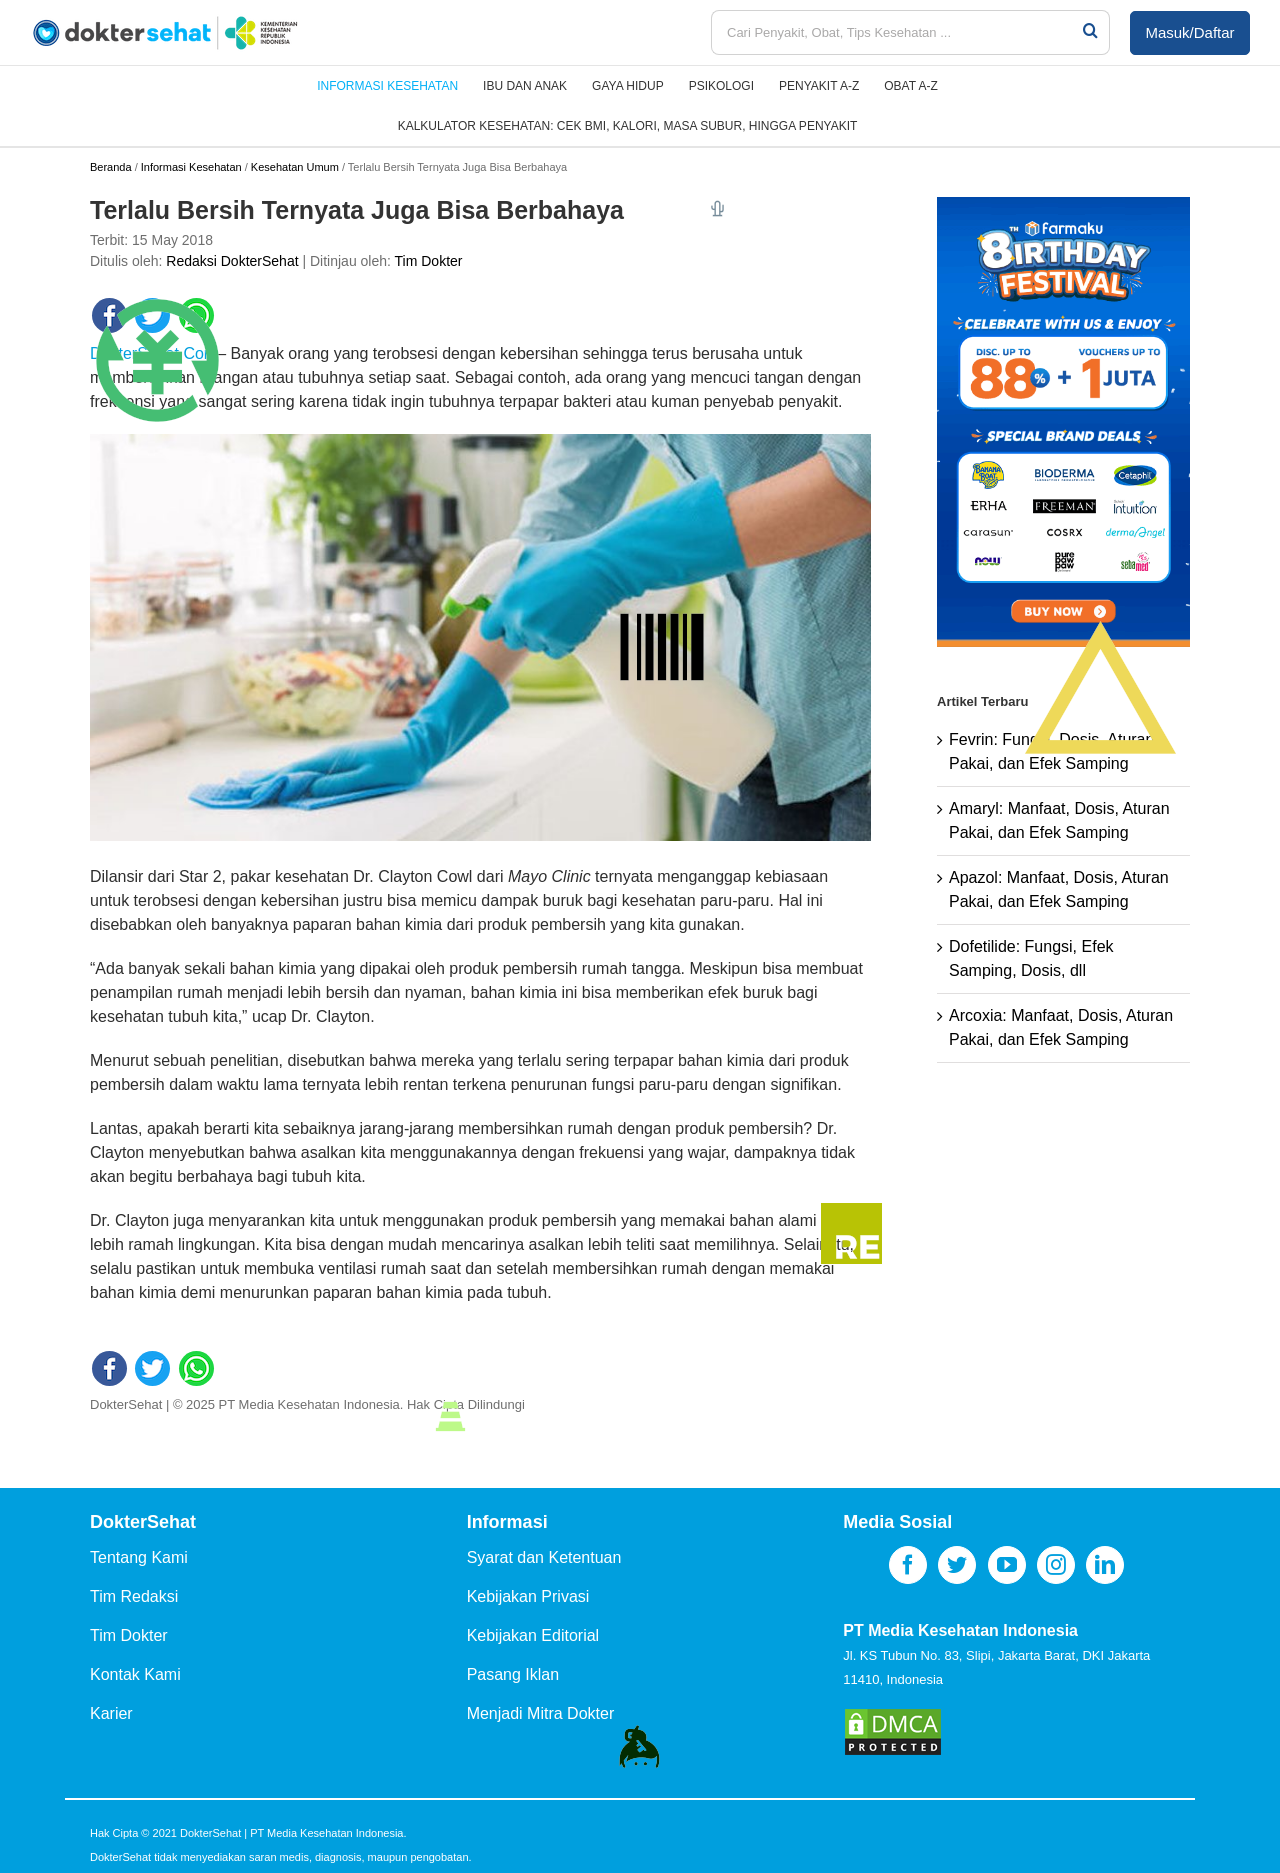 This screenshot has width=1280, height=1873. Describe the element at coordinates (851, 1233) in the screenshot. I see `reason programming language logo` at that location.